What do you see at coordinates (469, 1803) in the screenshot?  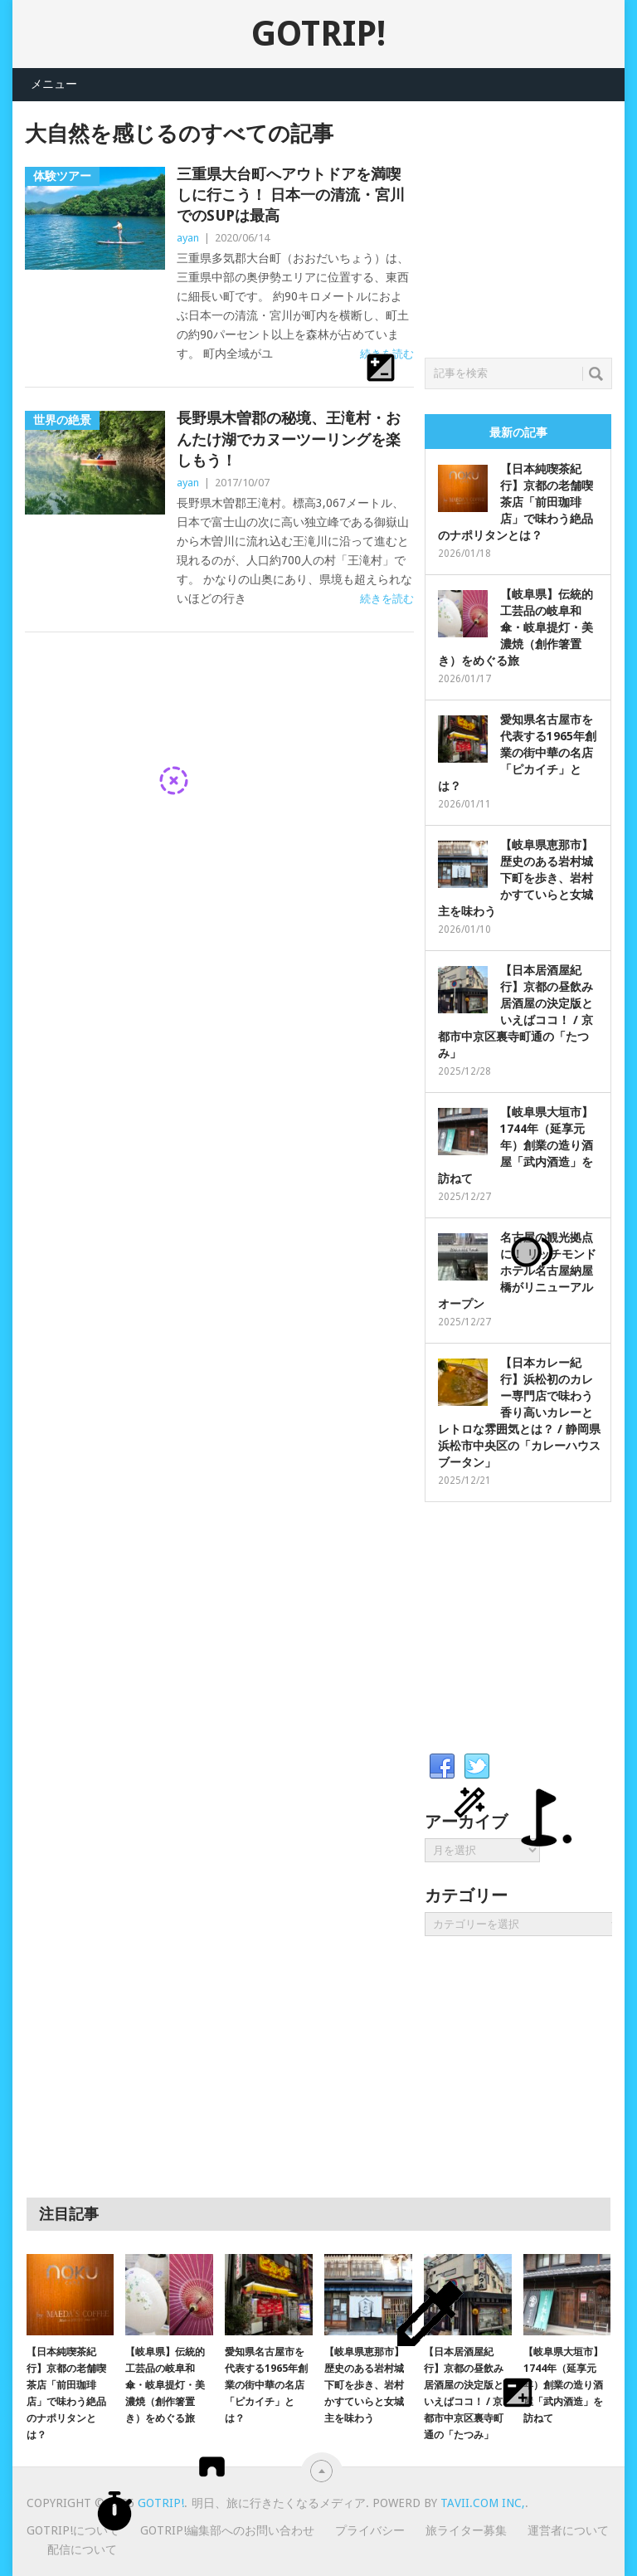 I see `apply magic or auto-enhance effects` at bounding box center [469, 1803].